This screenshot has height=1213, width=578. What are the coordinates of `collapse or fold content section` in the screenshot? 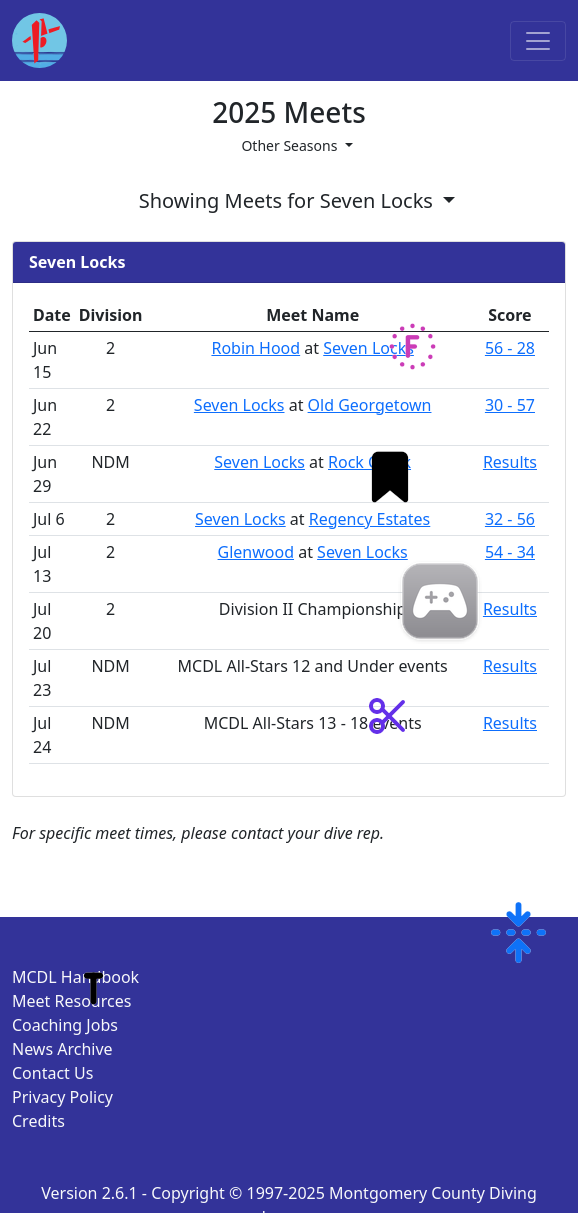 It's located at (518, 932).